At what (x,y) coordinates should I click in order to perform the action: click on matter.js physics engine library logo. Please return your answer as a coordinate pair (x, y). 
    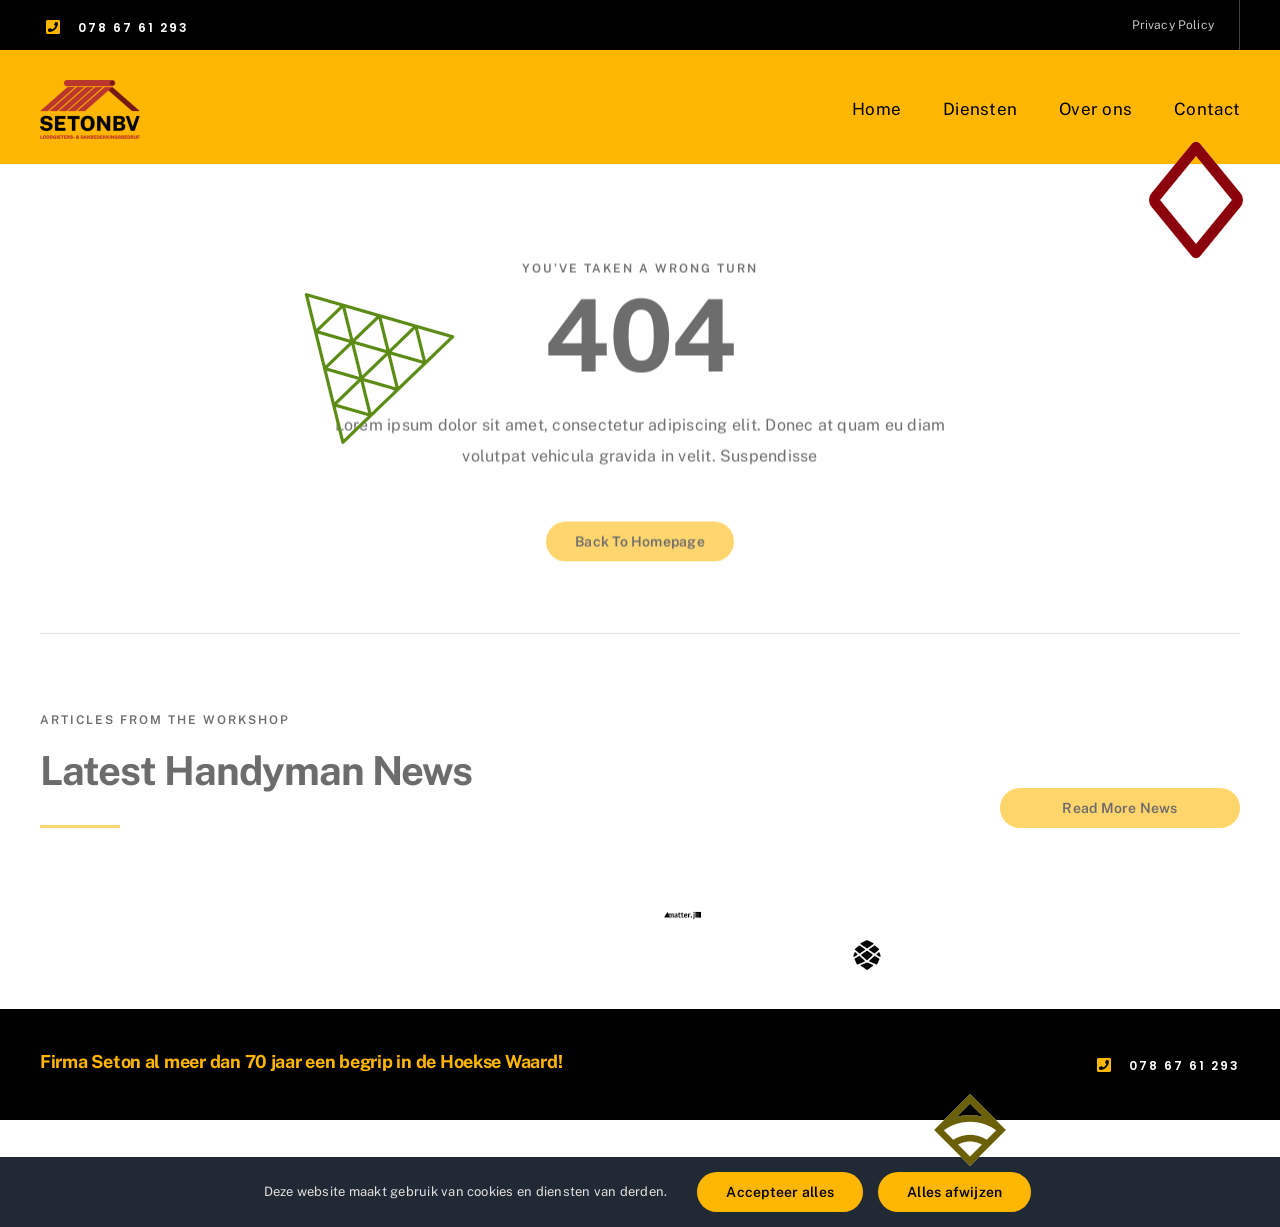
    Looking at the image, I should click on (682, 915).